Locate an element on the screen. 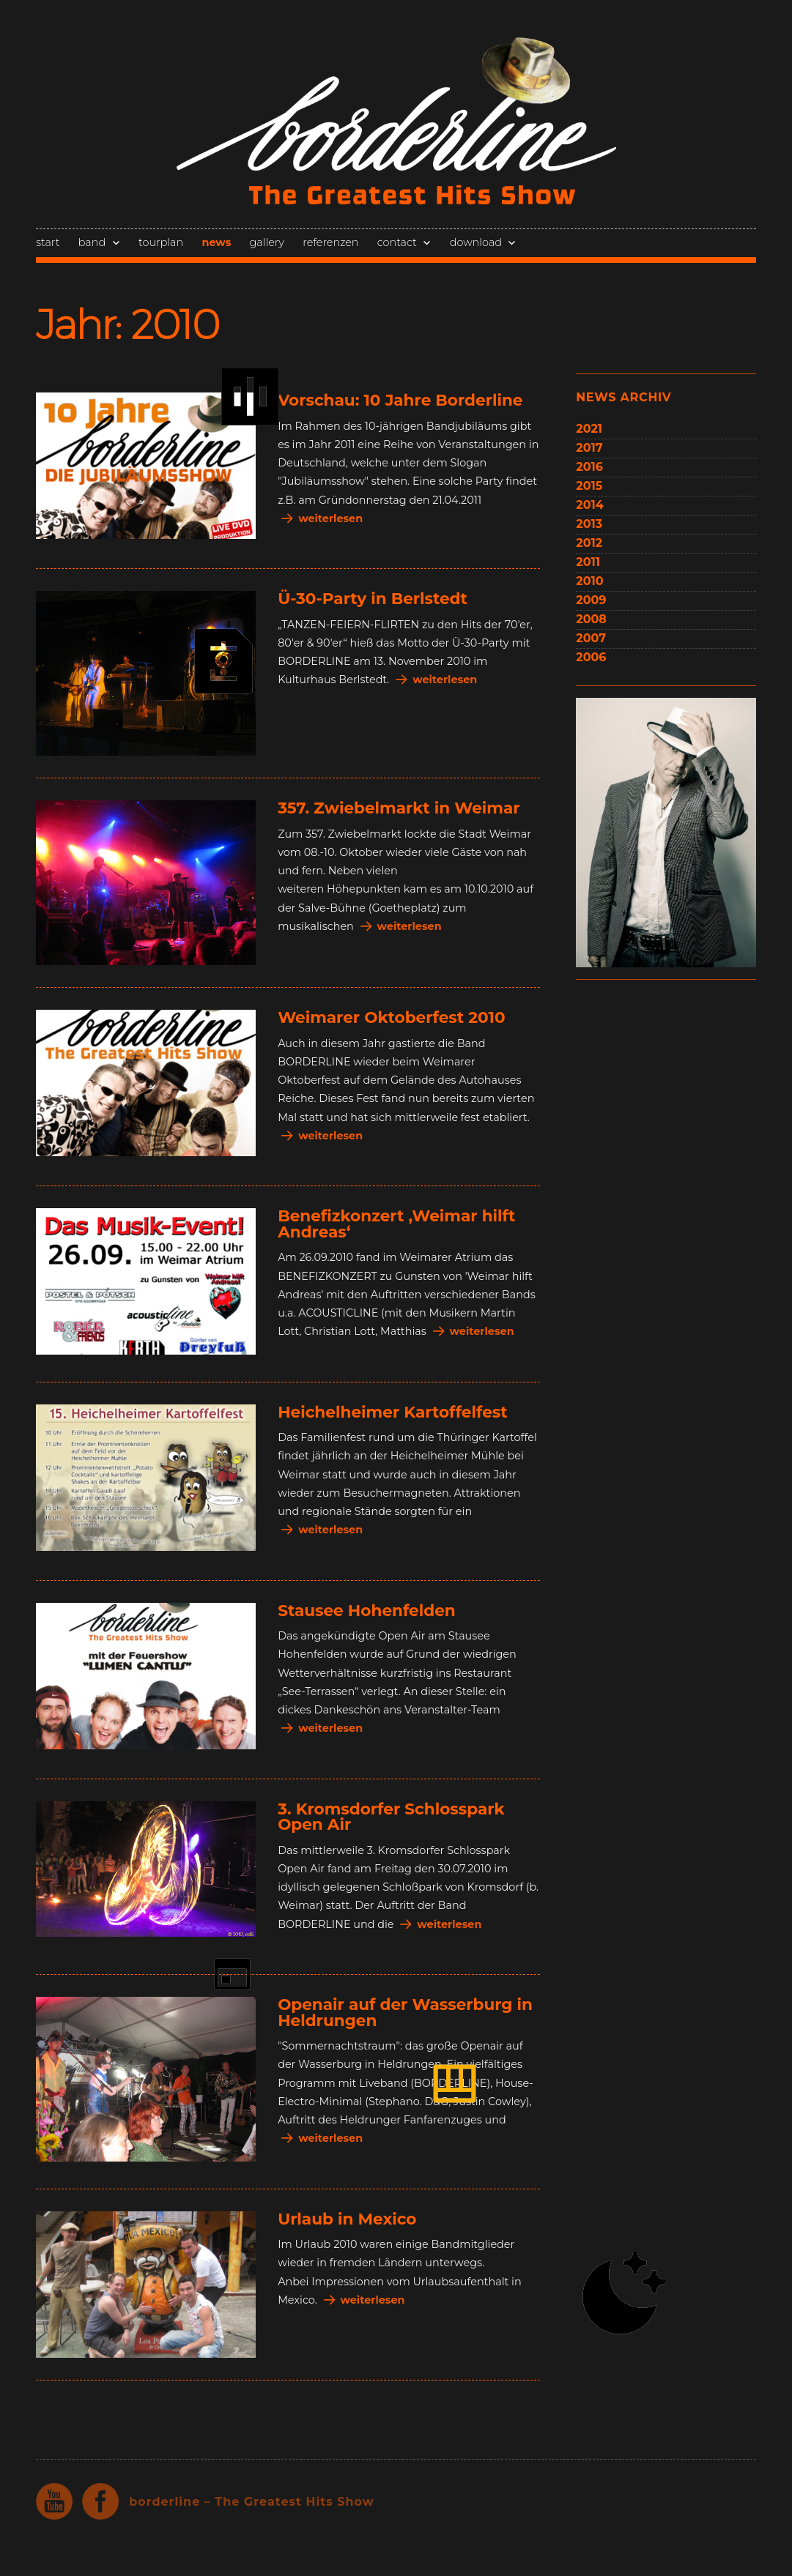 The image size is (792, 2576). switch to calendar view is located at coordinates (232, 1974).